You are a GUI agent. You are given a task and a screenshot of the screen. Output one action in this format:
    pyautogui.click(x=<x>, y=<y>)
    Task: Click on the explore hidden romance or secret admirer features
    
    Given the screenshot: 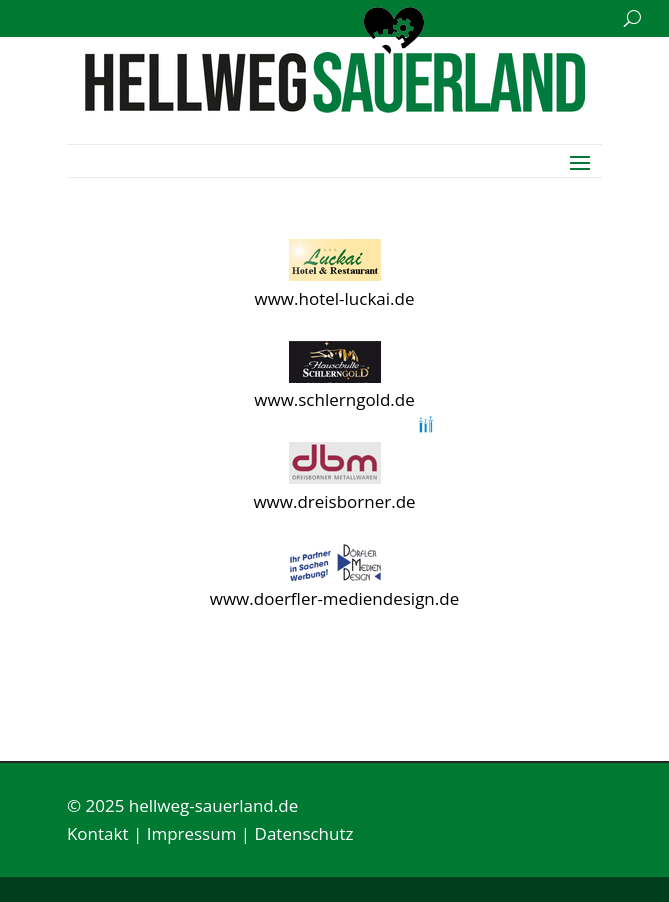 What is the action you would take?
    pyautogui.click(x=394, y=34)
    